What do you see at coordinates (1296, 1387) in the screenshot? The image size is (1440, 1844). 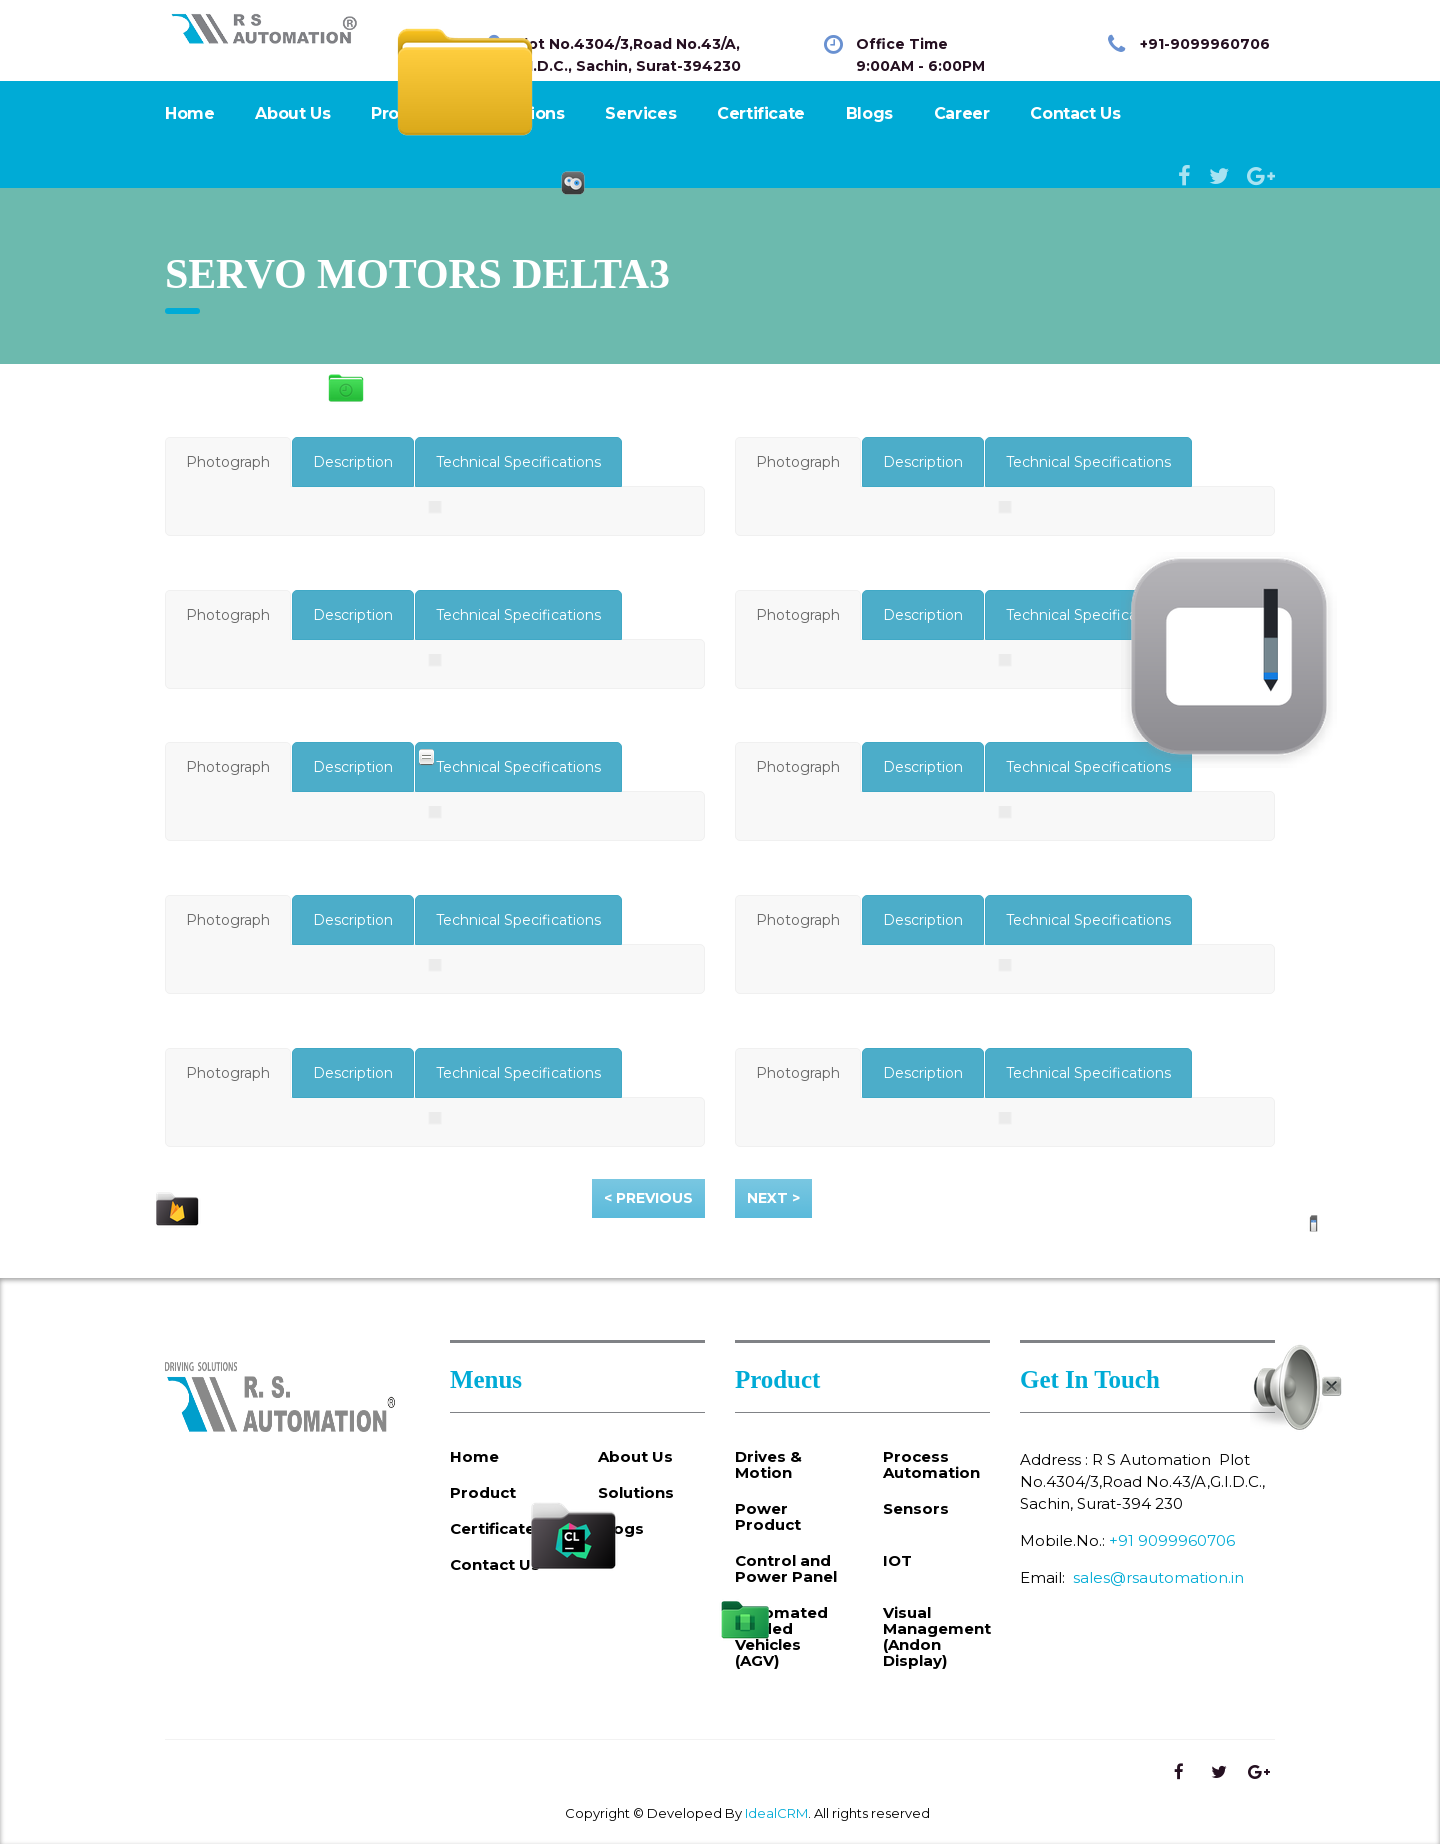 I see `indicates audio is muted` at bounding box center [1296, 1387].